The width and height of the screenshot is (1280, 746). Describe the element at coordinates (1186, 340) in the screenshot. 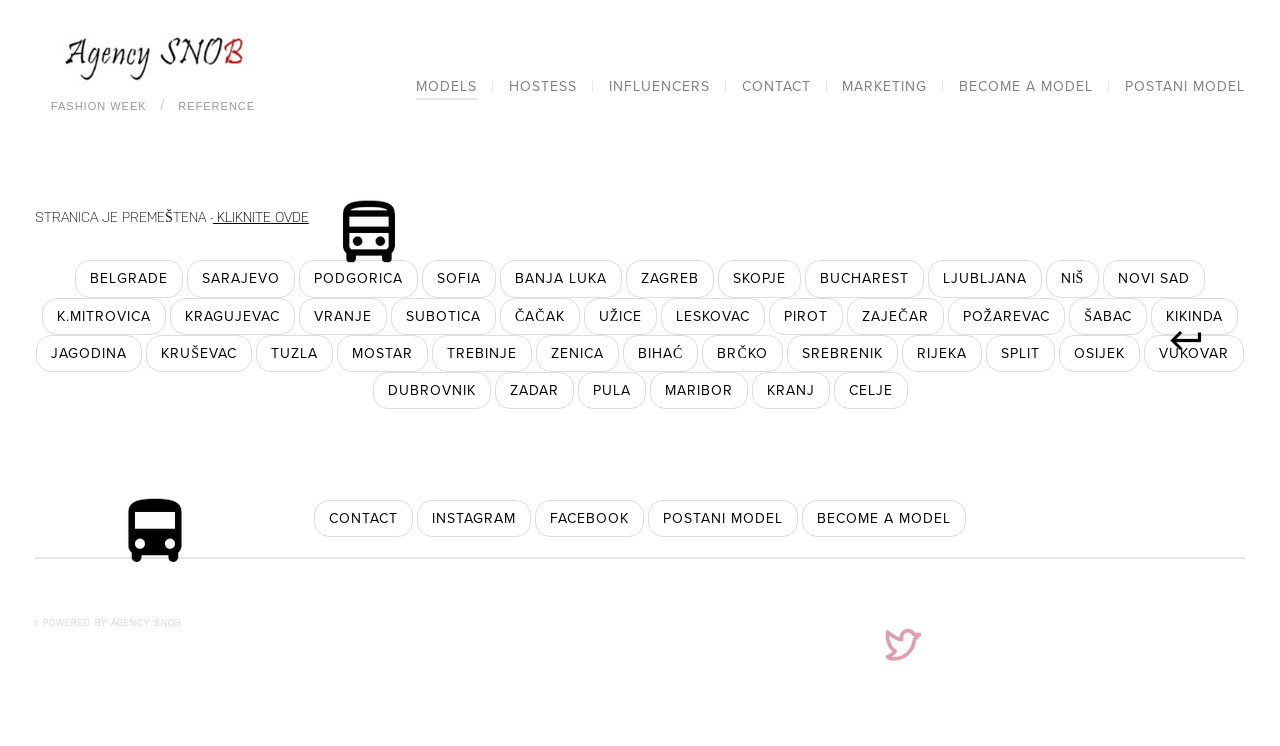

I see `submit or confirm text input` at that location.